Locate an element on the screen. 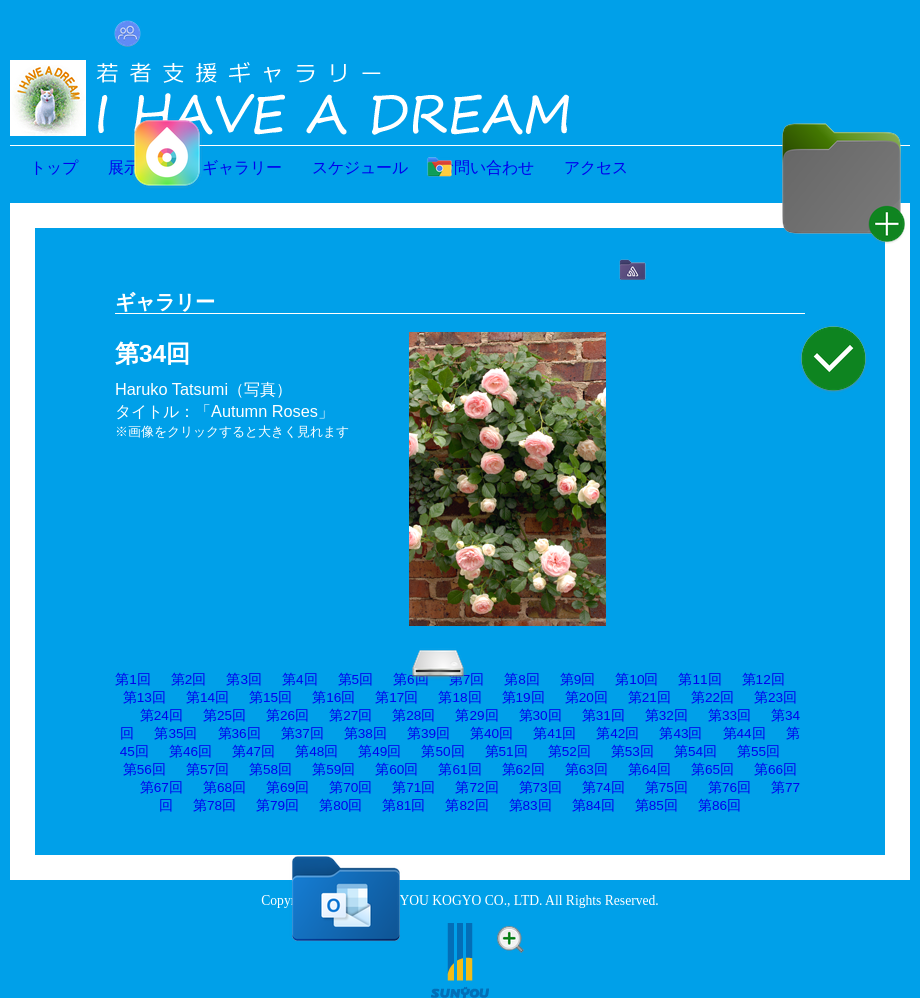 Image resolution: width=920 pixels, height=998 pixels. access user account settings is located at coordinates (127, 33).